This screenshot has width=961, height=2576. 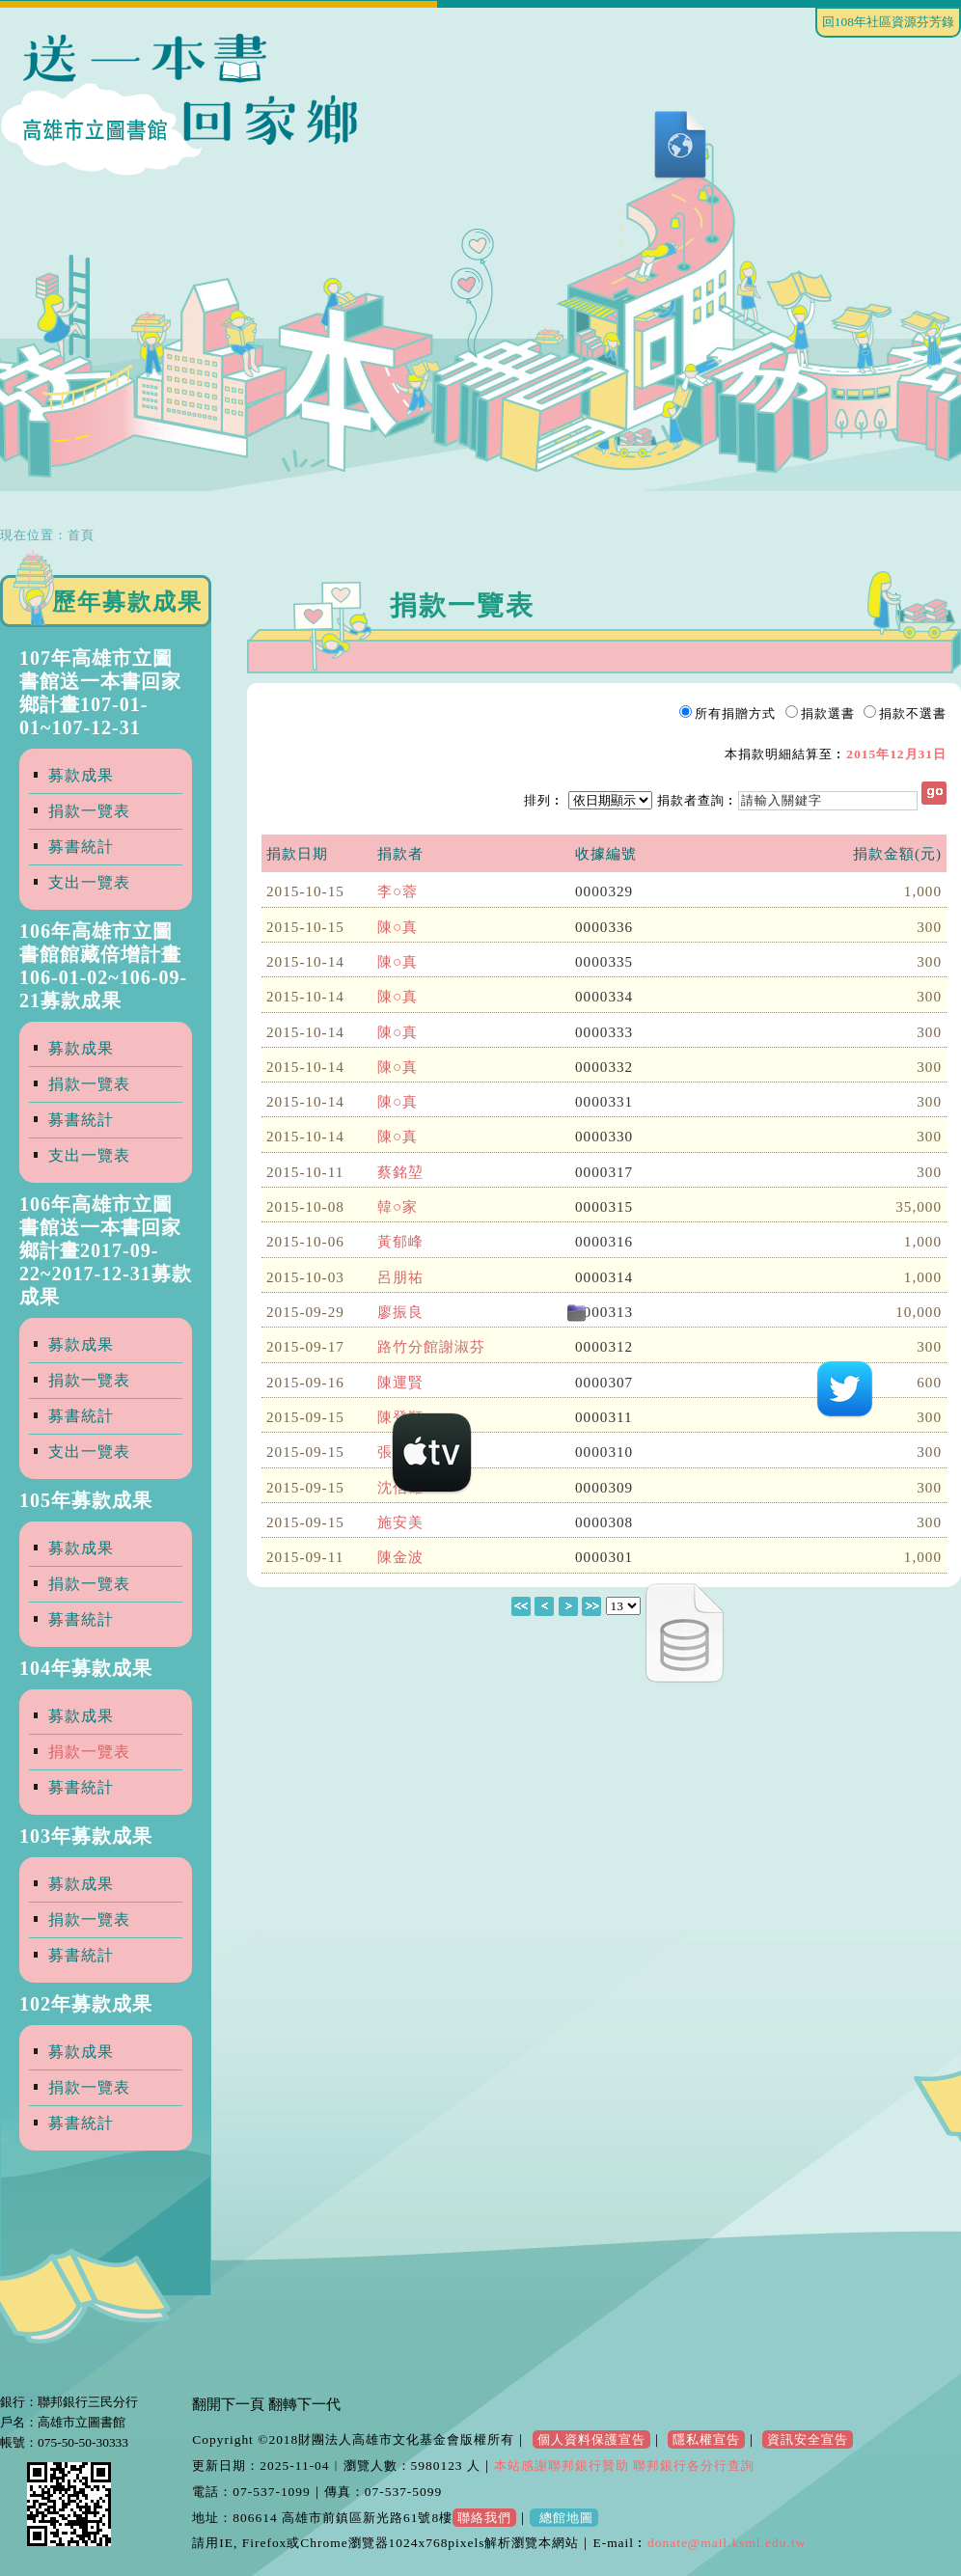 I want to click on indicates an open or expanded folder, so click(x=576, y=1312).